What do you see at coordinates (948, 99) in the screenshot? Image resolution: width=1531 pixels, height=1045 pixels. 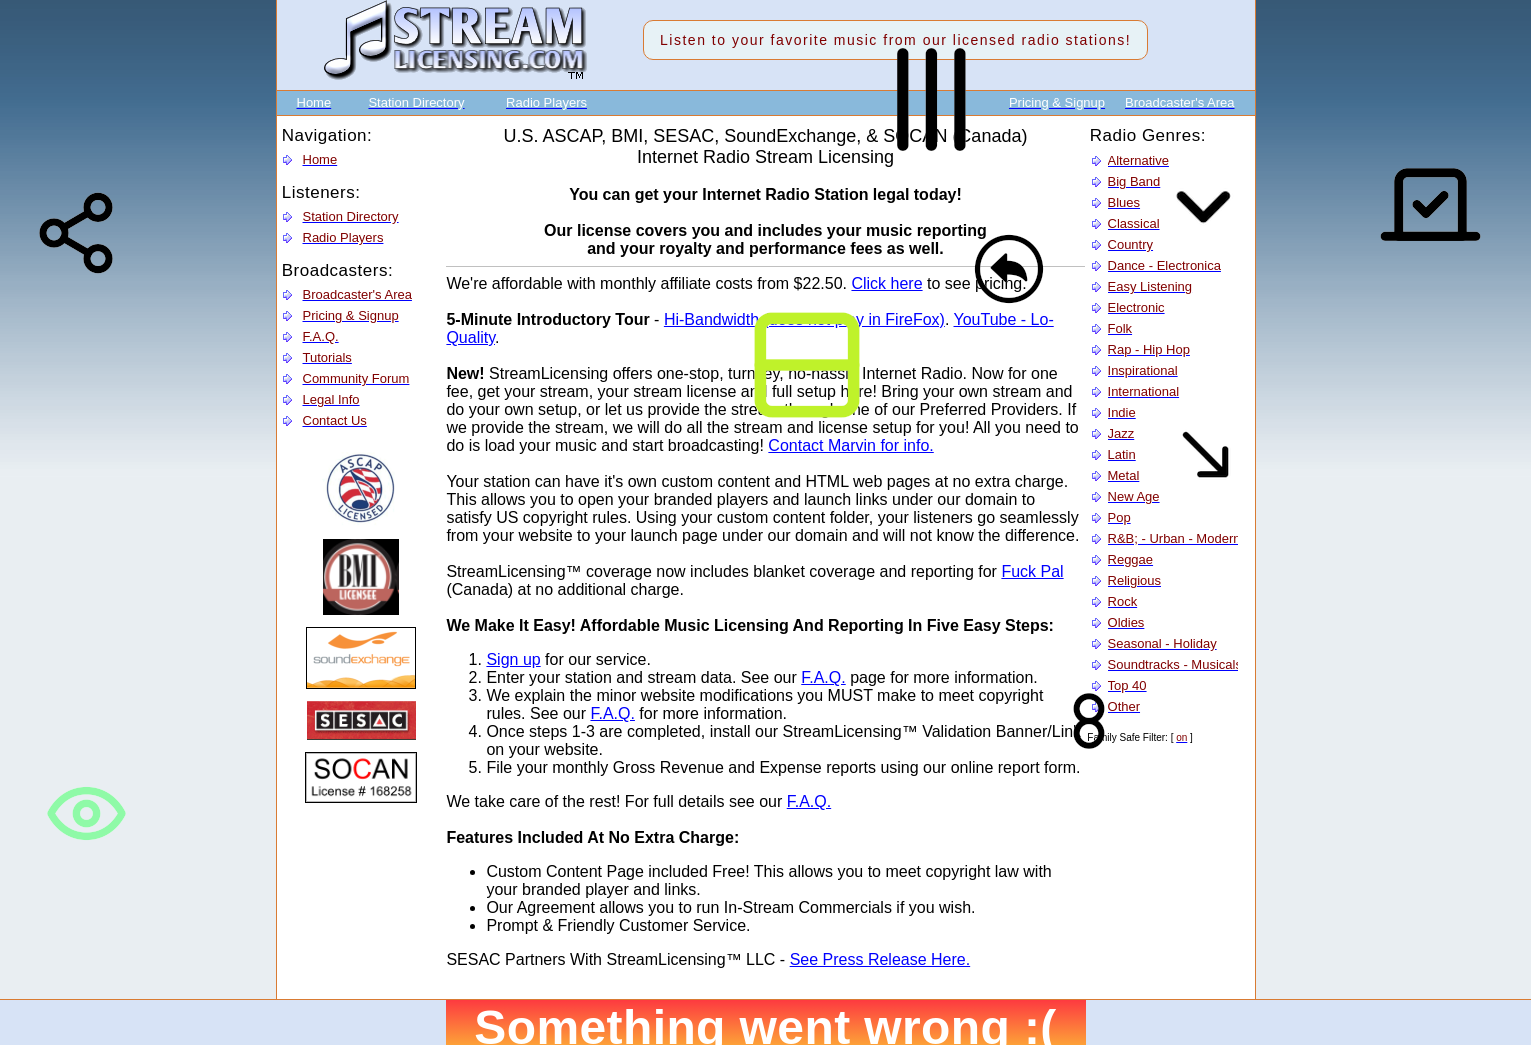 I see `indicates a count or tally of three items` at bounding box center [948, 99].